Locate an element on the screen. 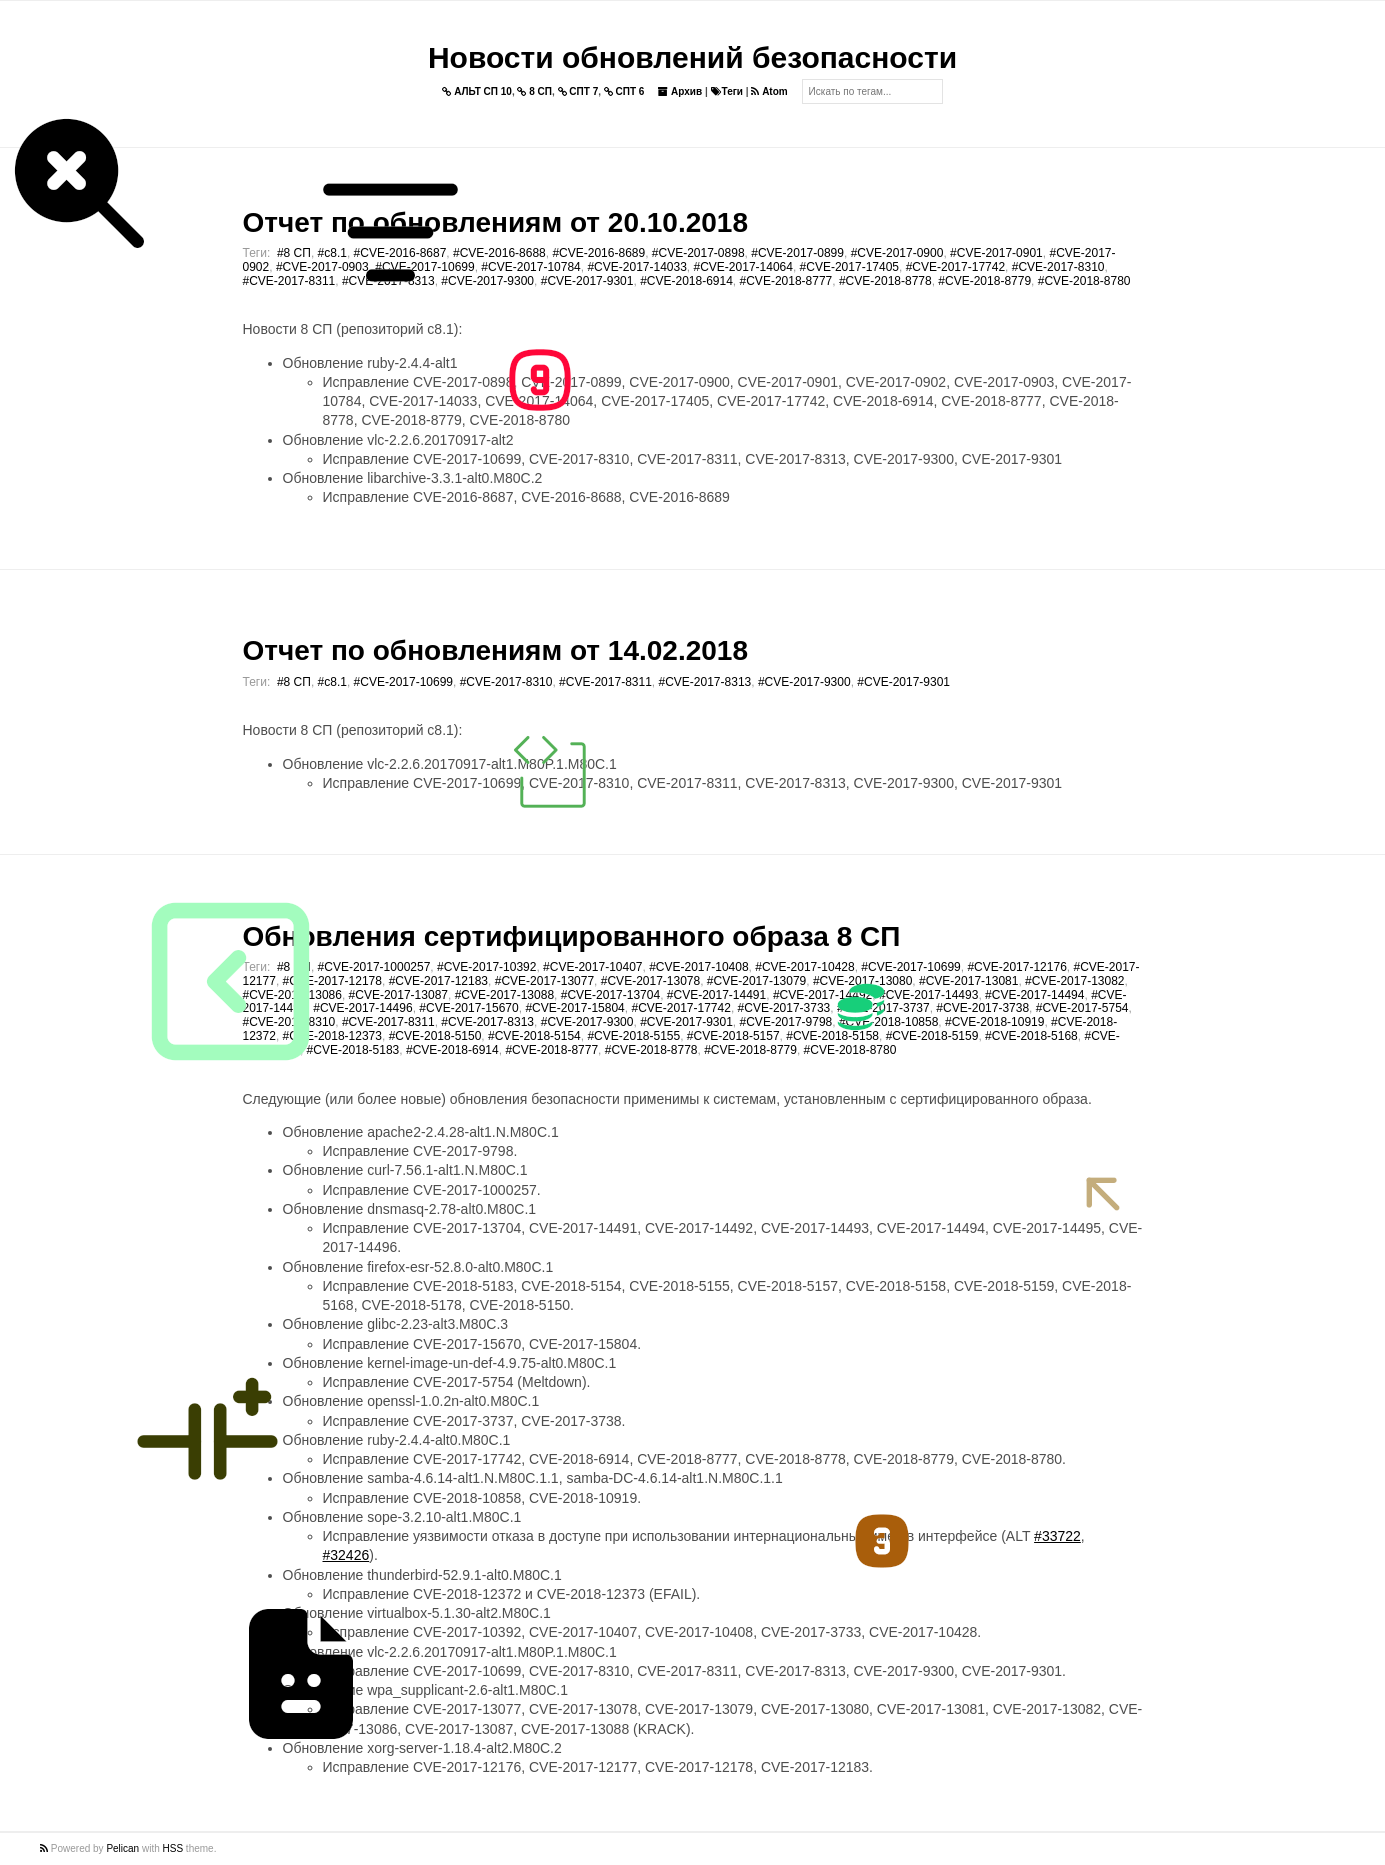 This screenshot has height=1865, width=1385. indicates 9 items or notifications is located at coordinates (540, 380).